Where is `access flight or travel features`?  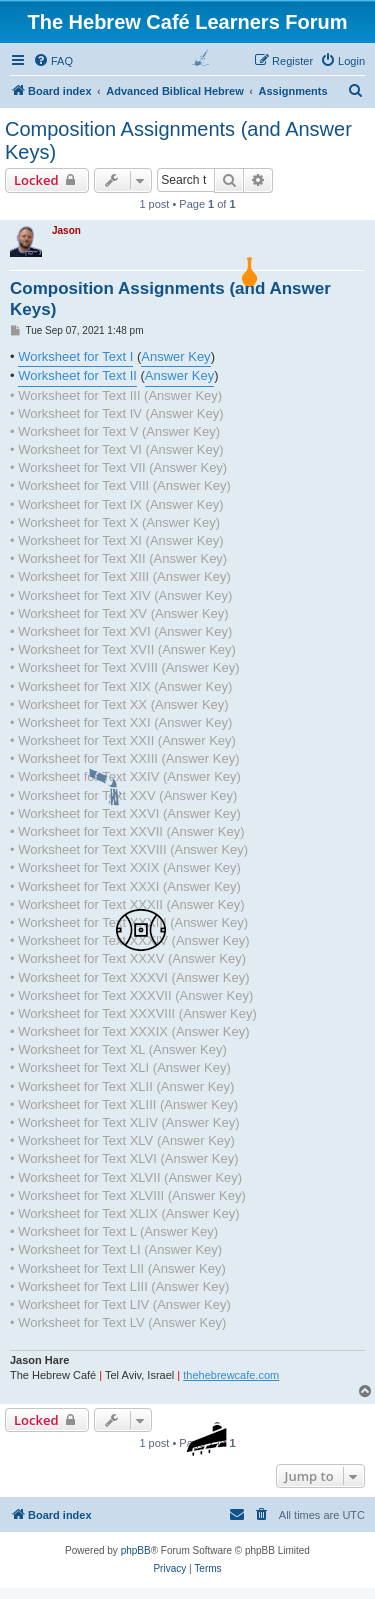
access flight or travel features is located at coordinates (206, 1439).